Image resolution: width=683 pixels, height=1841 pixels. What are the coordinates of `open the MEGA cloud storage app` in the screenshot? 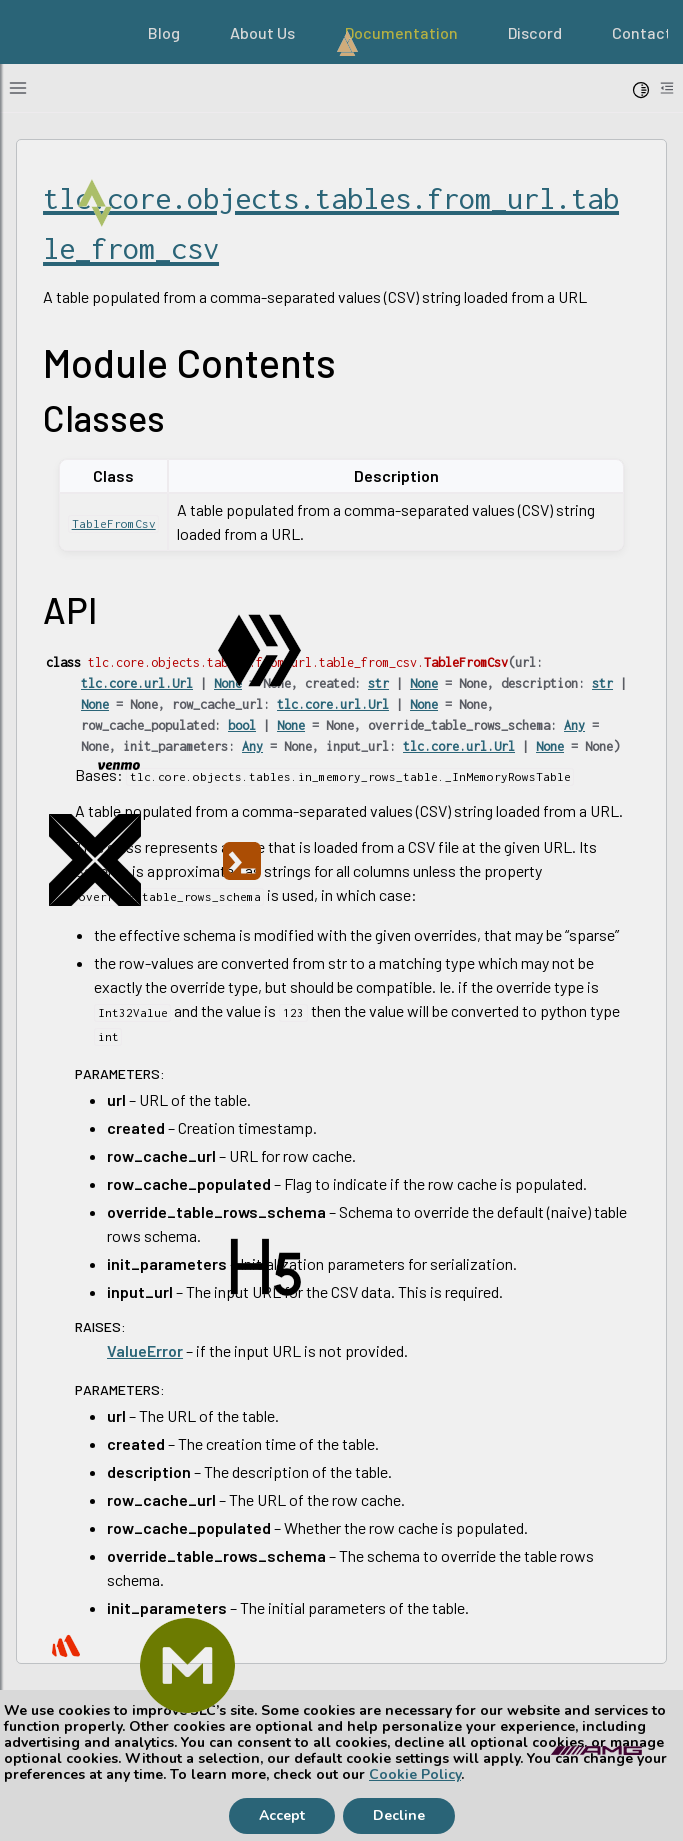 It's located at (187, 1665).